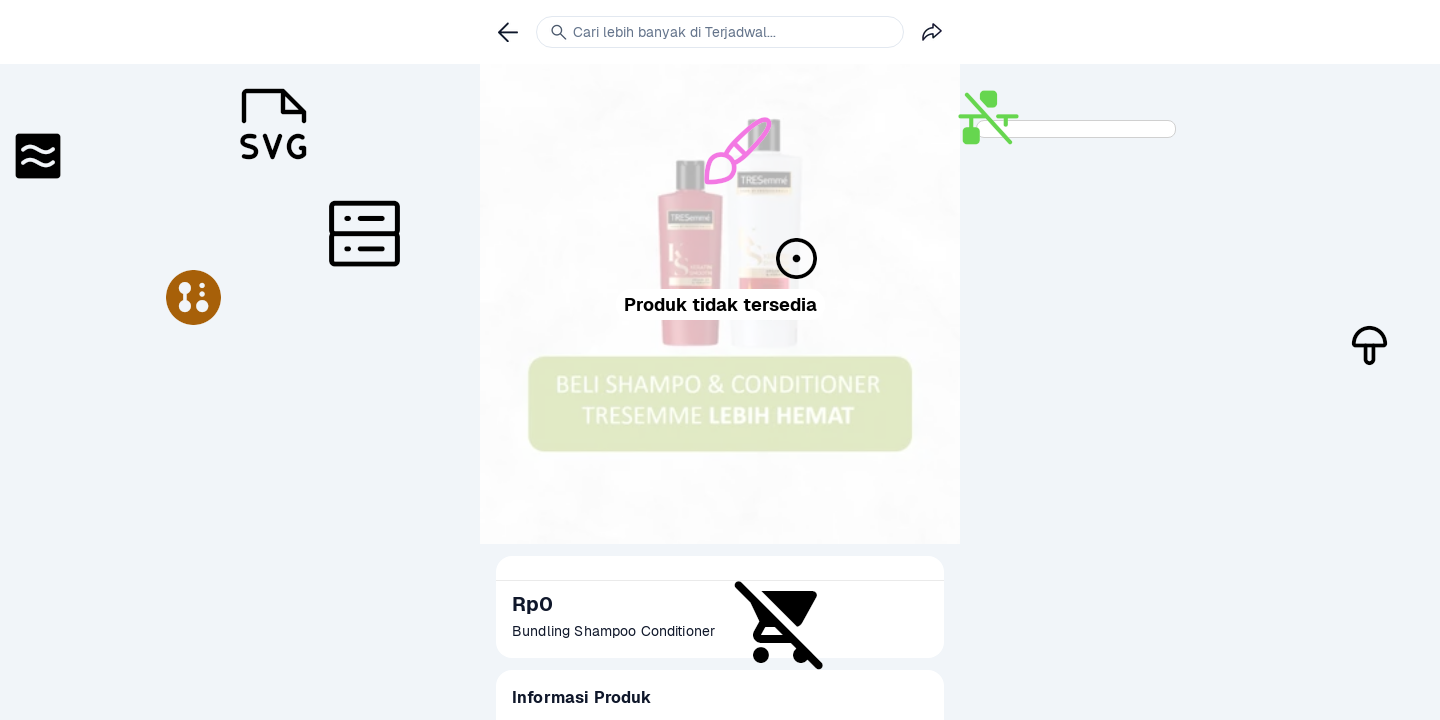 The image size is (1440, 720). Describe the element at coordinates (1369, 345) in the screenshot. I see `browse fungi or mushroom identification` at that location.